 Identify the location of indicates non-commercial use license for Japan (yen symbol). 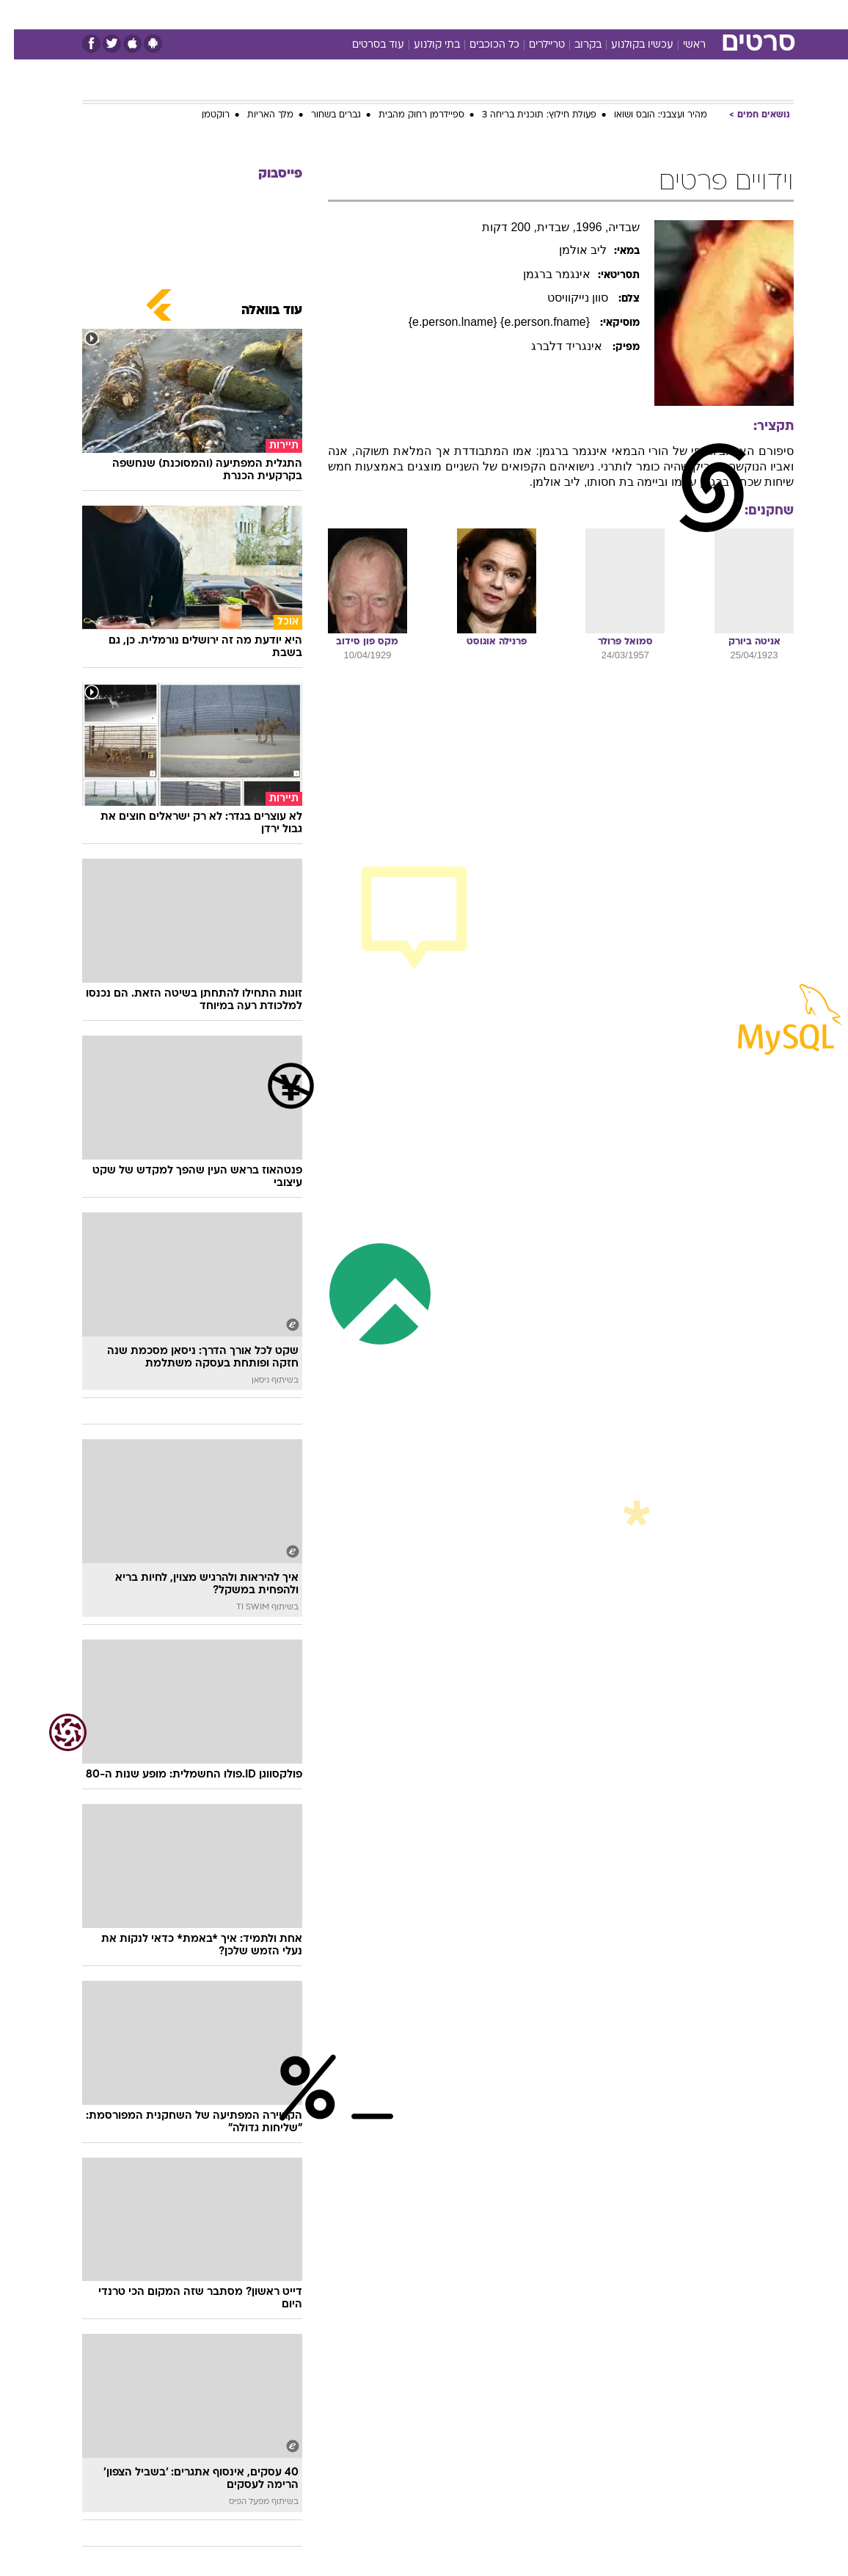
(290, 1085).